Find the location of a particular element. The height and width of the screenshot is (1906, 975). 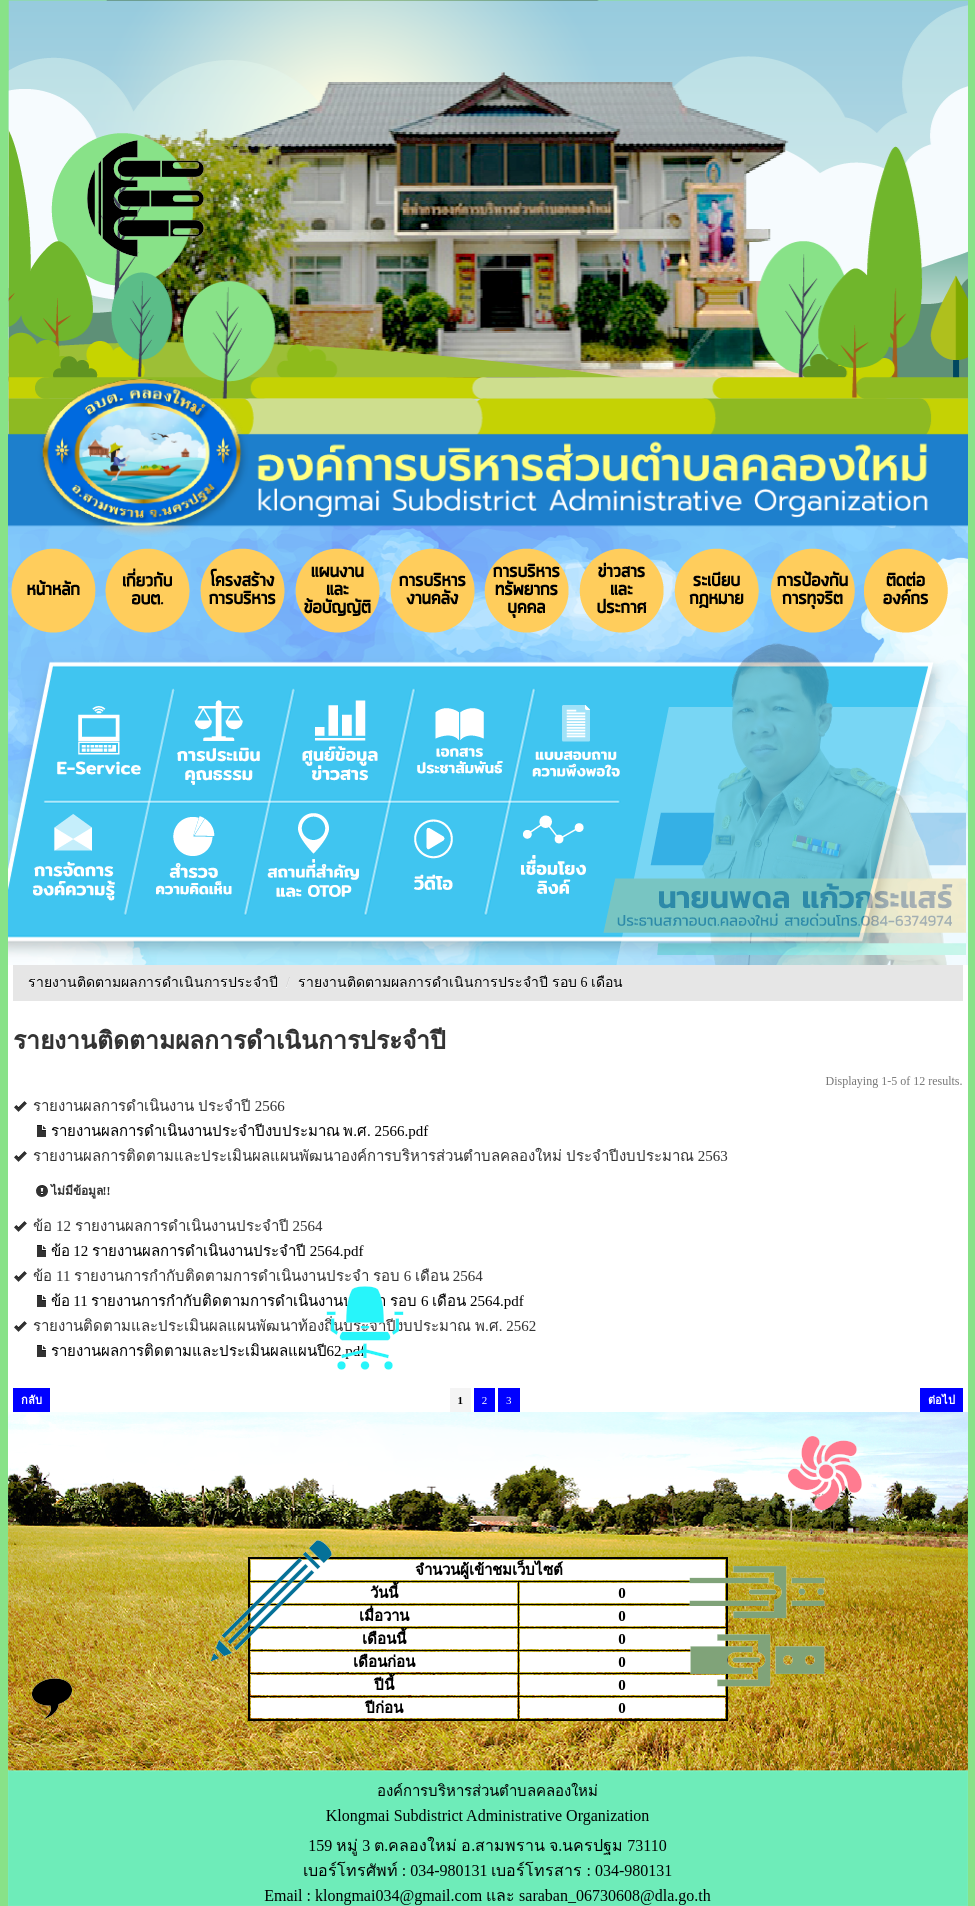

browse office furniture options is located at coordinates (365, 1328).